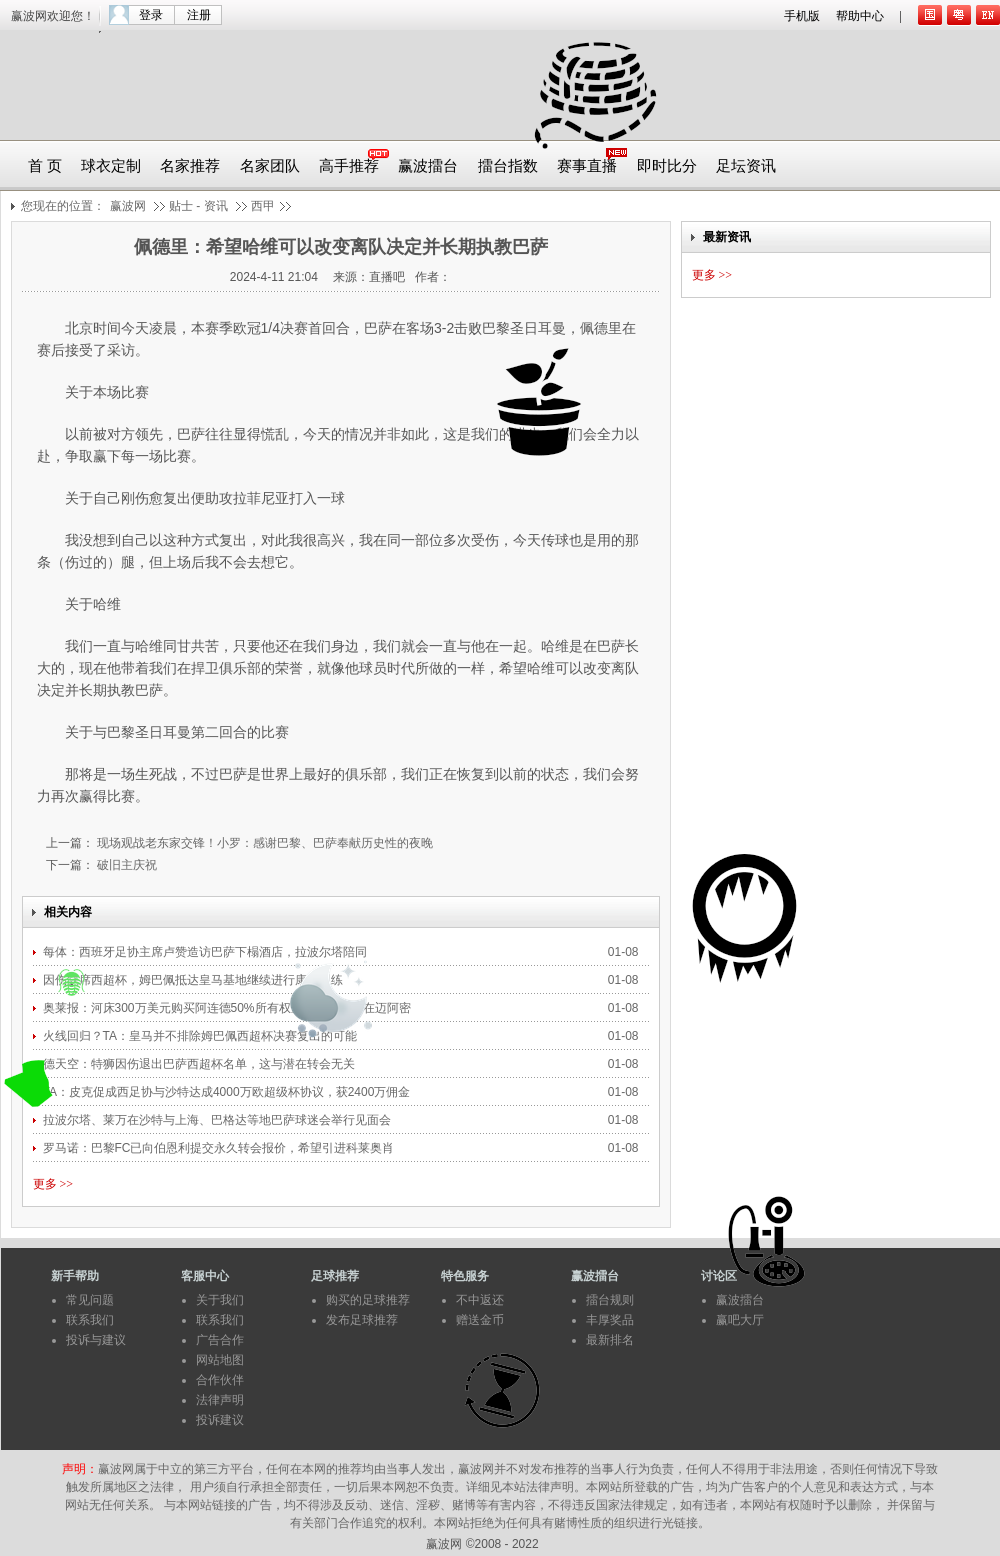 This screenshot has width=1000, height=1556. Describe the element at coordinates (331, 999) in the screenshot. I see `indicates scattered snow conditions at night` at that location.